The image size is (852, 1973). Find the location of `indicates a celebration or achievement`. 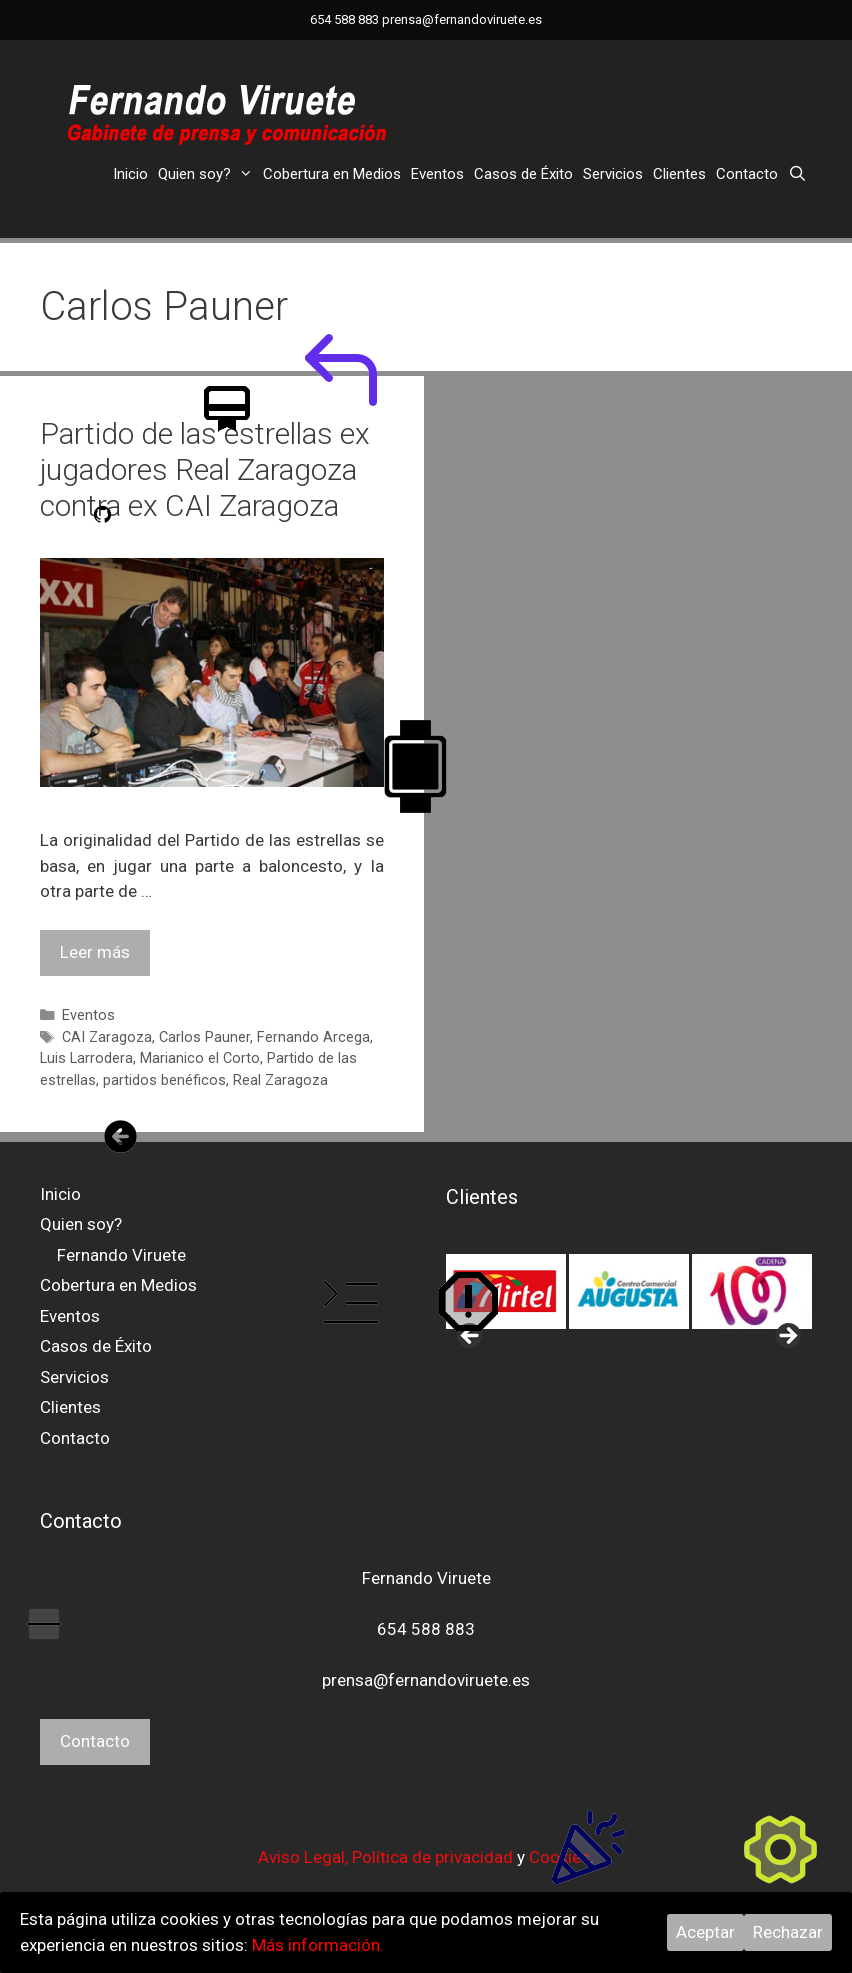

indicates a celebration or achievement is located at coordinates (584, 1851).